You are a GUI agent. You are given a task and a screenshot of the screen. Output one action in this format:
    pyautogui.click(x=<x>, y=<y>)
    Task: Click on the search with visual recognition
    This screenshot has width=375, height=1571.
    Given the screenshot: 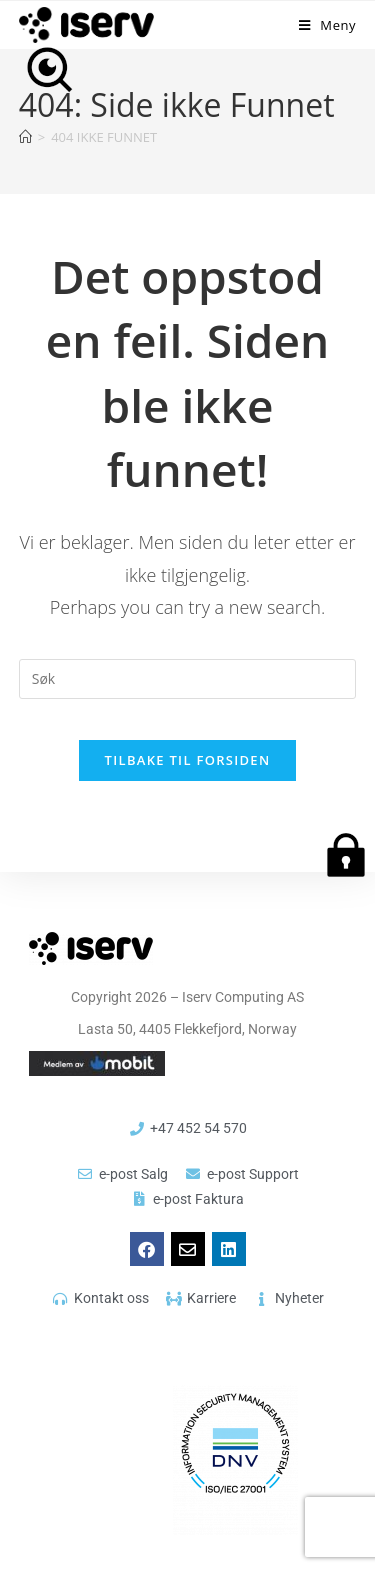 What is the action you would take?
    pyautogui.click(x=49, y=69)
    